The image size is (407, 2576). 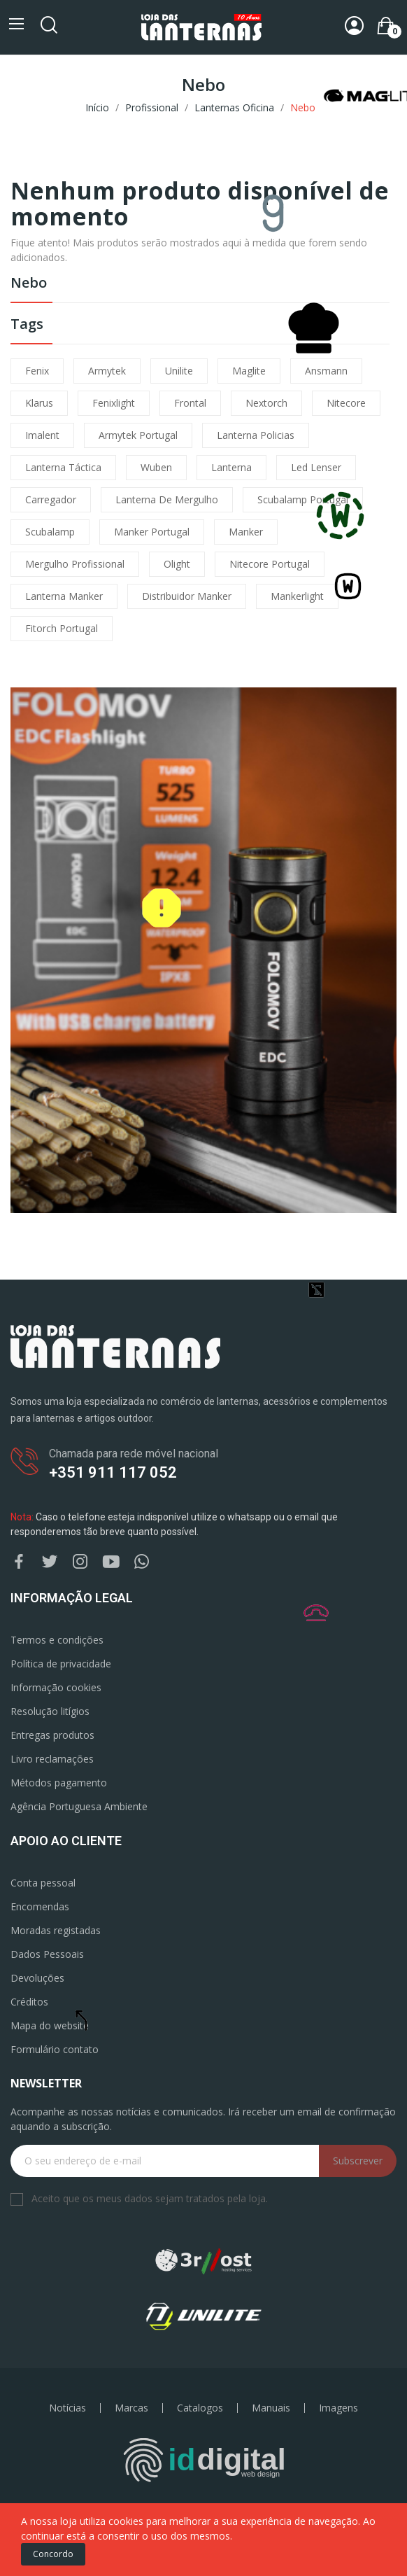 What do you see at coordinates (80, 2020) in the screenshot?
I see `bear left at the next turn` at bounding box center [80, 2020].